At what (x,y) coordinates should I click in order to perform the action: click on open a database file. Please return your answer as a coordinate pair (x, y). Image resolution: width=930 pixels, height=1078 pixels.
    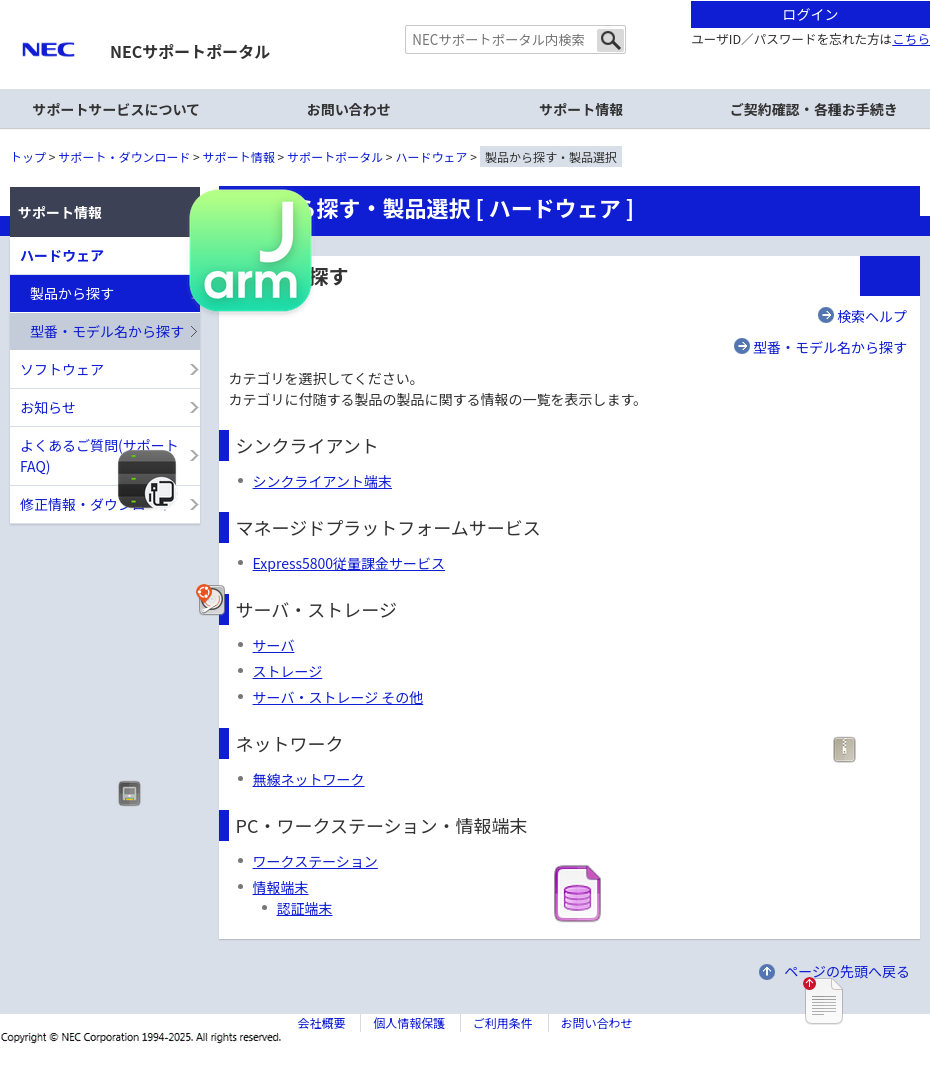
    Looking at the image, I should click on (577, 893).